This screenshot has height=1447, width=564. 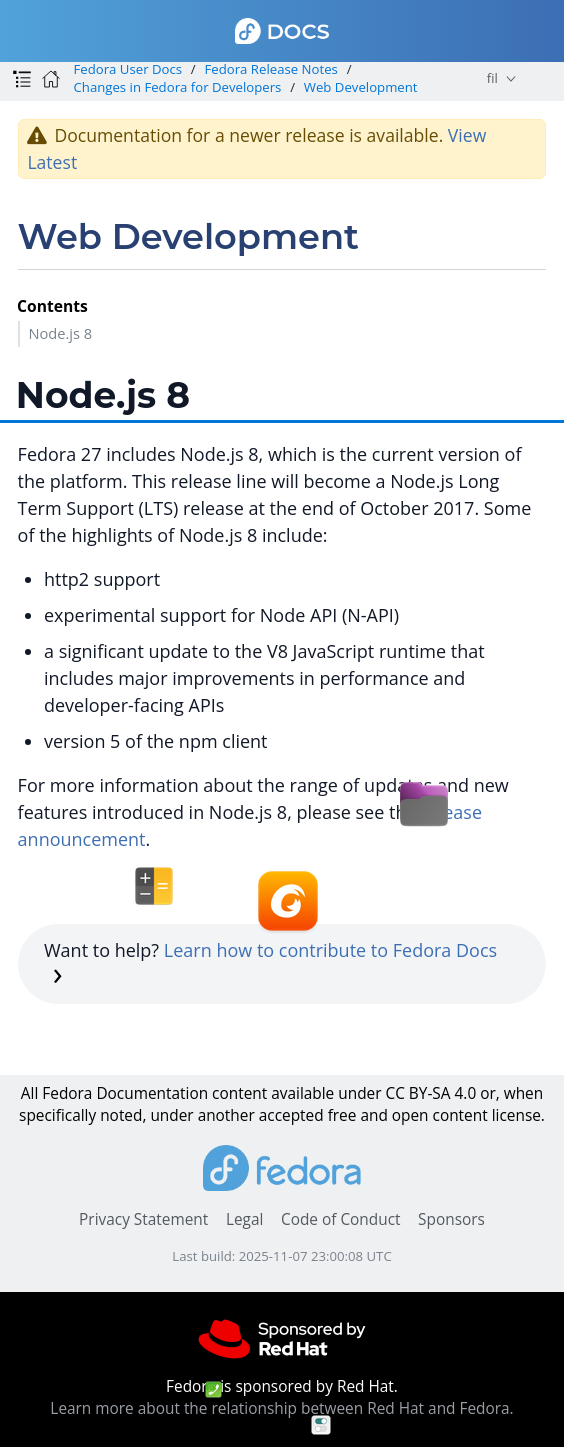 I want to click on open the phone or calls app, so click(x=213, y=1389).